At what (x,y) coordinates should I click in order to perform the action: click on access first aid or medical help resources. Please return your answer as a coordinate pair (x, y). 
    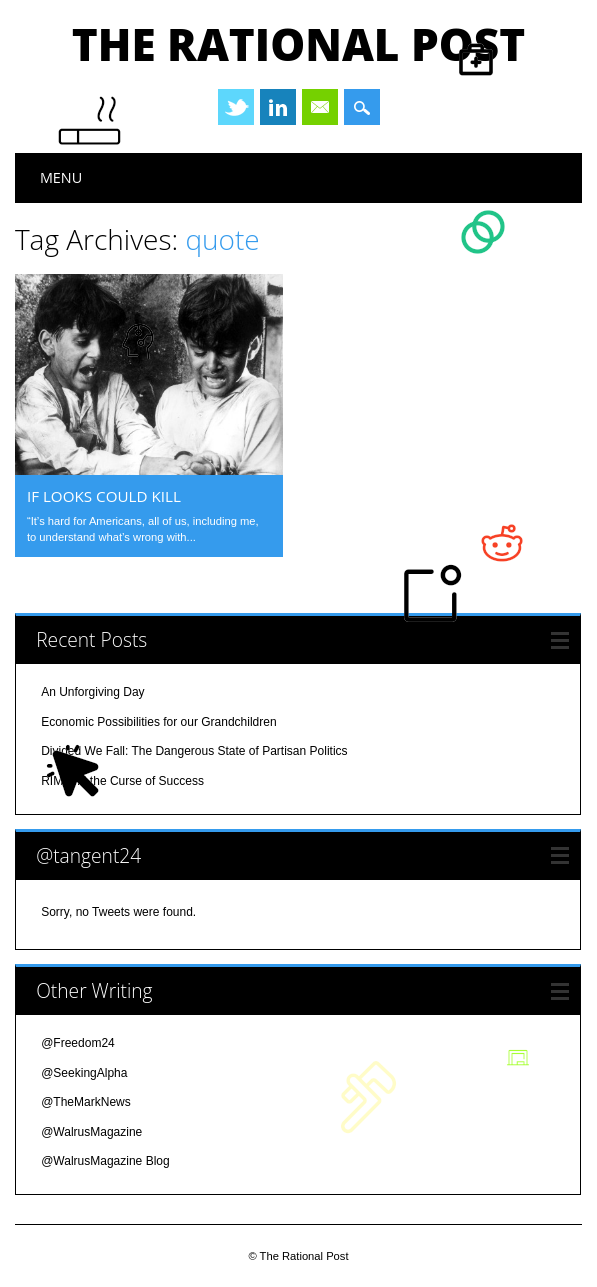
    Looking at the image, I should click on (476, 61).